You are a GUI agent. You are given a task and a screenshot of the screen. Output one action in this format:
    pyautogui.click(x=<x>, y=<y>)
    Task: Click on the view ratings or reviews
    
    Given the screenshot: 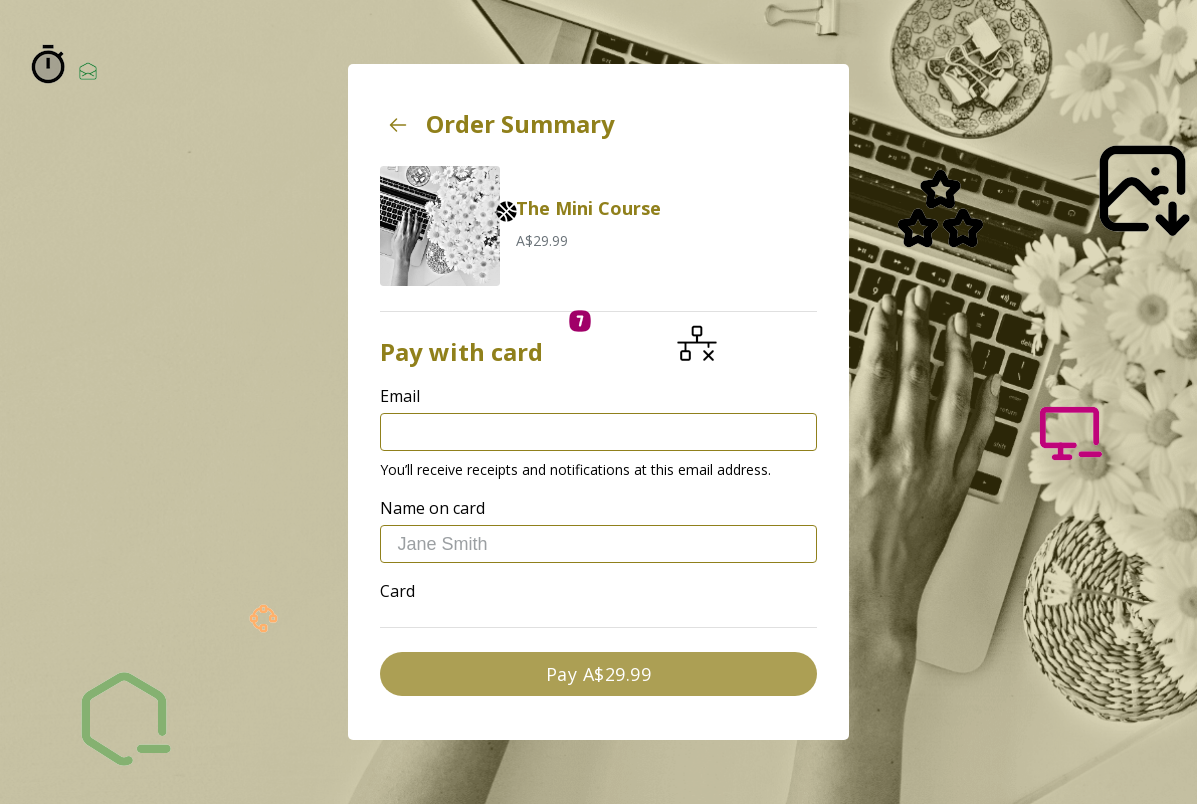 What is the action you would take?
    pyautogui.click(x=940, y=208)
    